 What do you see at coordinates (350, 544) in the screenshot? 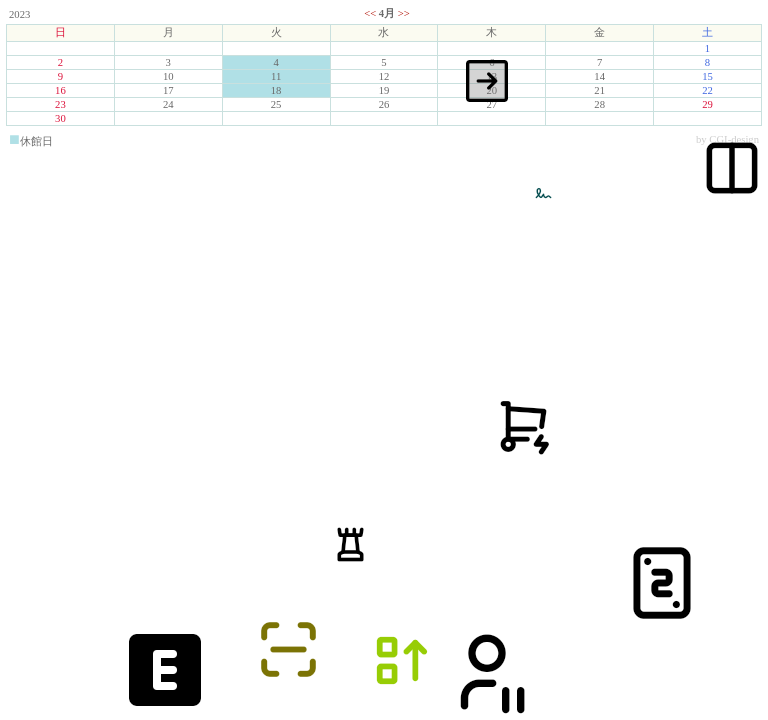
I see `play chess or access chess game` at bounding box center [350, 544].